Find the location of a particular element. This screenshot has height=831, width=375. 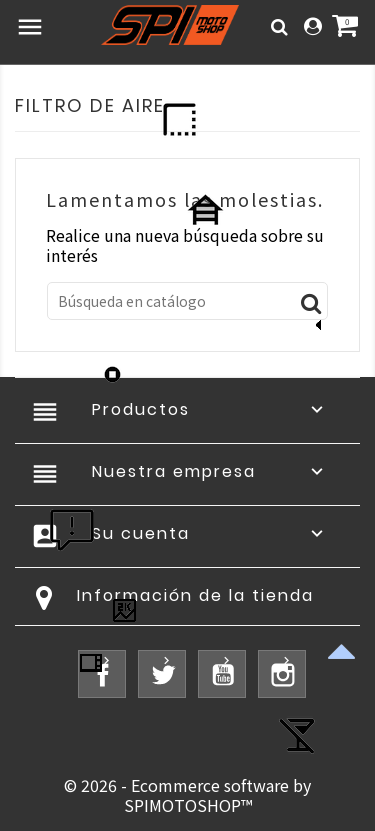

indicates an alcohol-free zone or no drinks allowed is located at coordinates (298, 735).